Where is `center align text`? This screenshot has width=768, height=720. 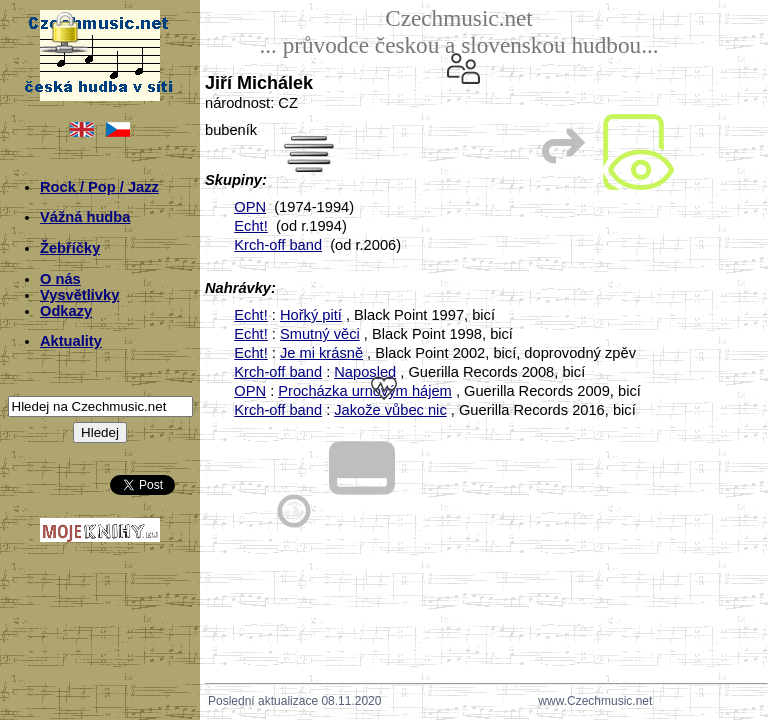
center align text is located at coordinates (309, 154).